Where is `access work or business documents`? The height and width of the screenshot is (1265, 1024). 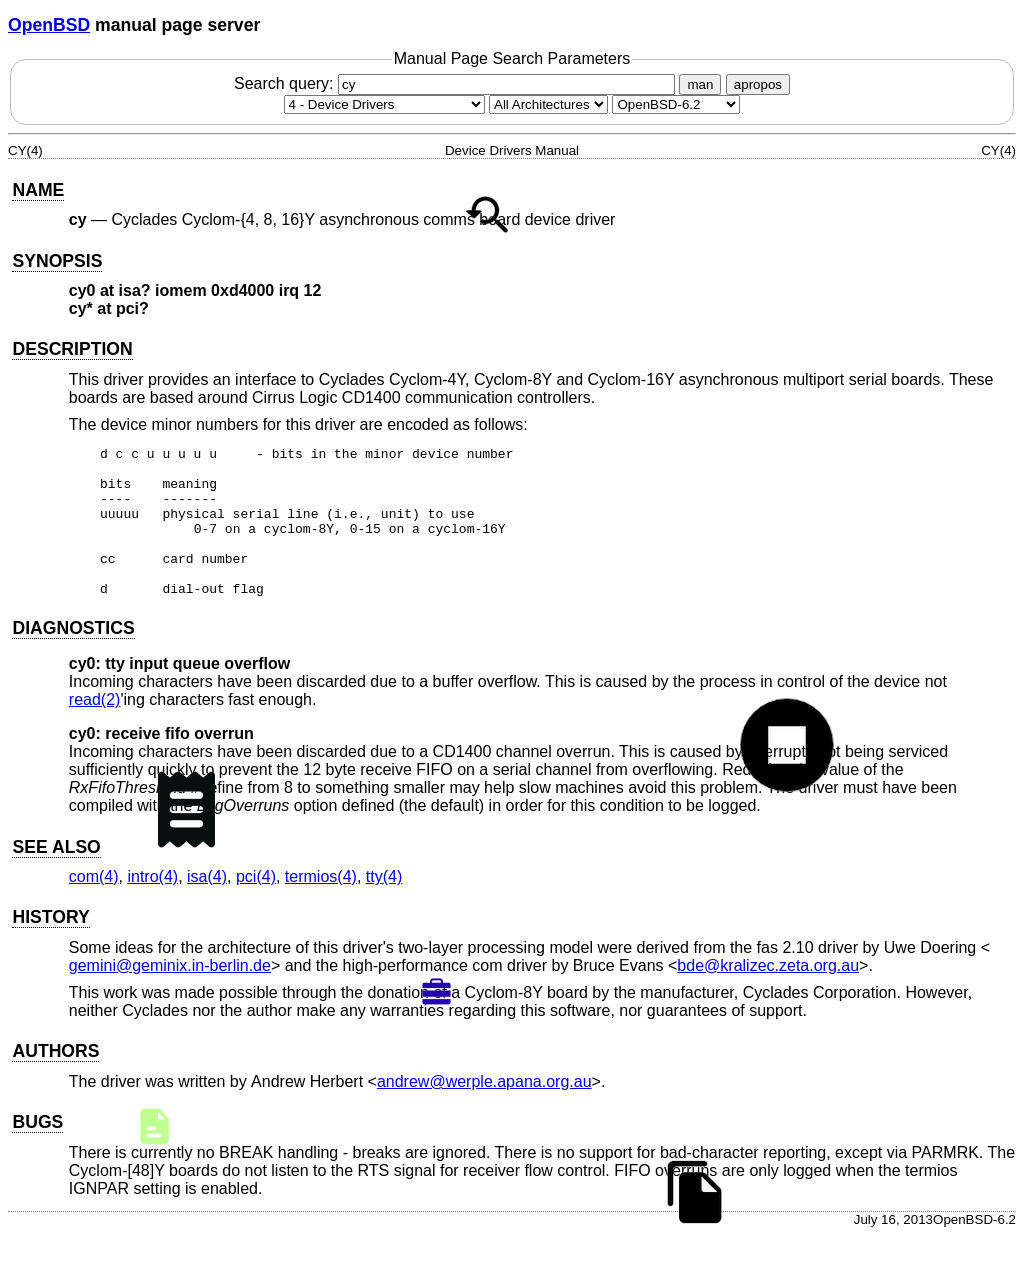 access work or business documents is located at coordinates (436, 992).